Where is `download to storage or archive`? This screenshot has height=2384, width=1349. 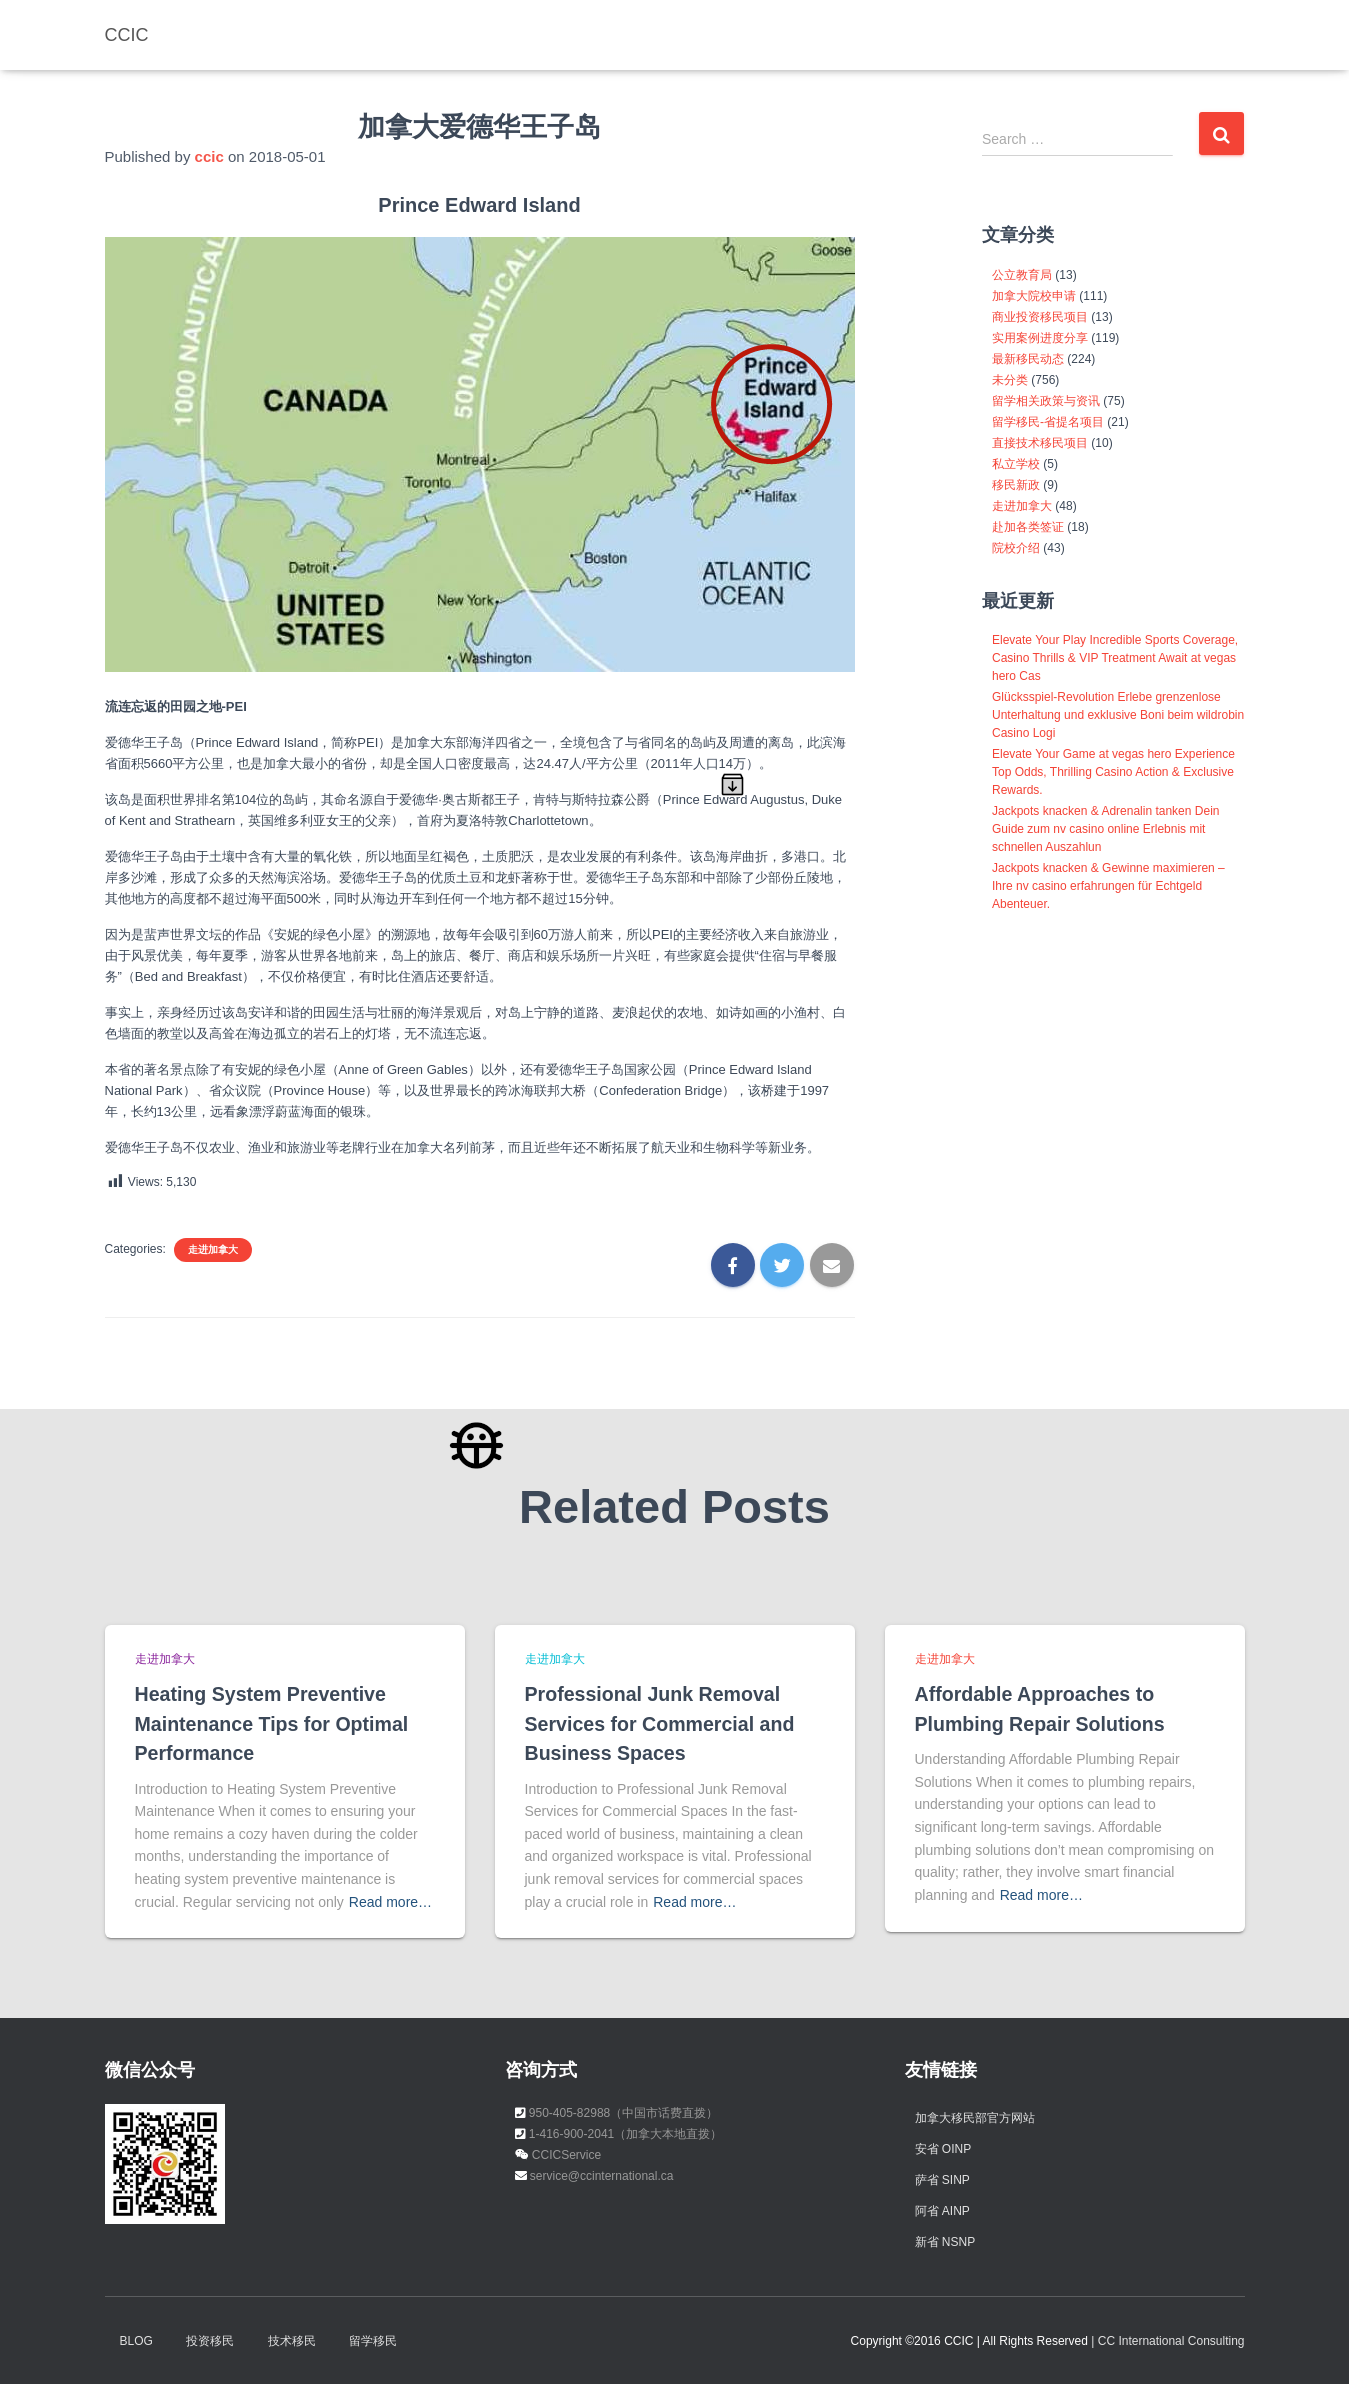 download to storage or archive is located at coordinates (732, 784).